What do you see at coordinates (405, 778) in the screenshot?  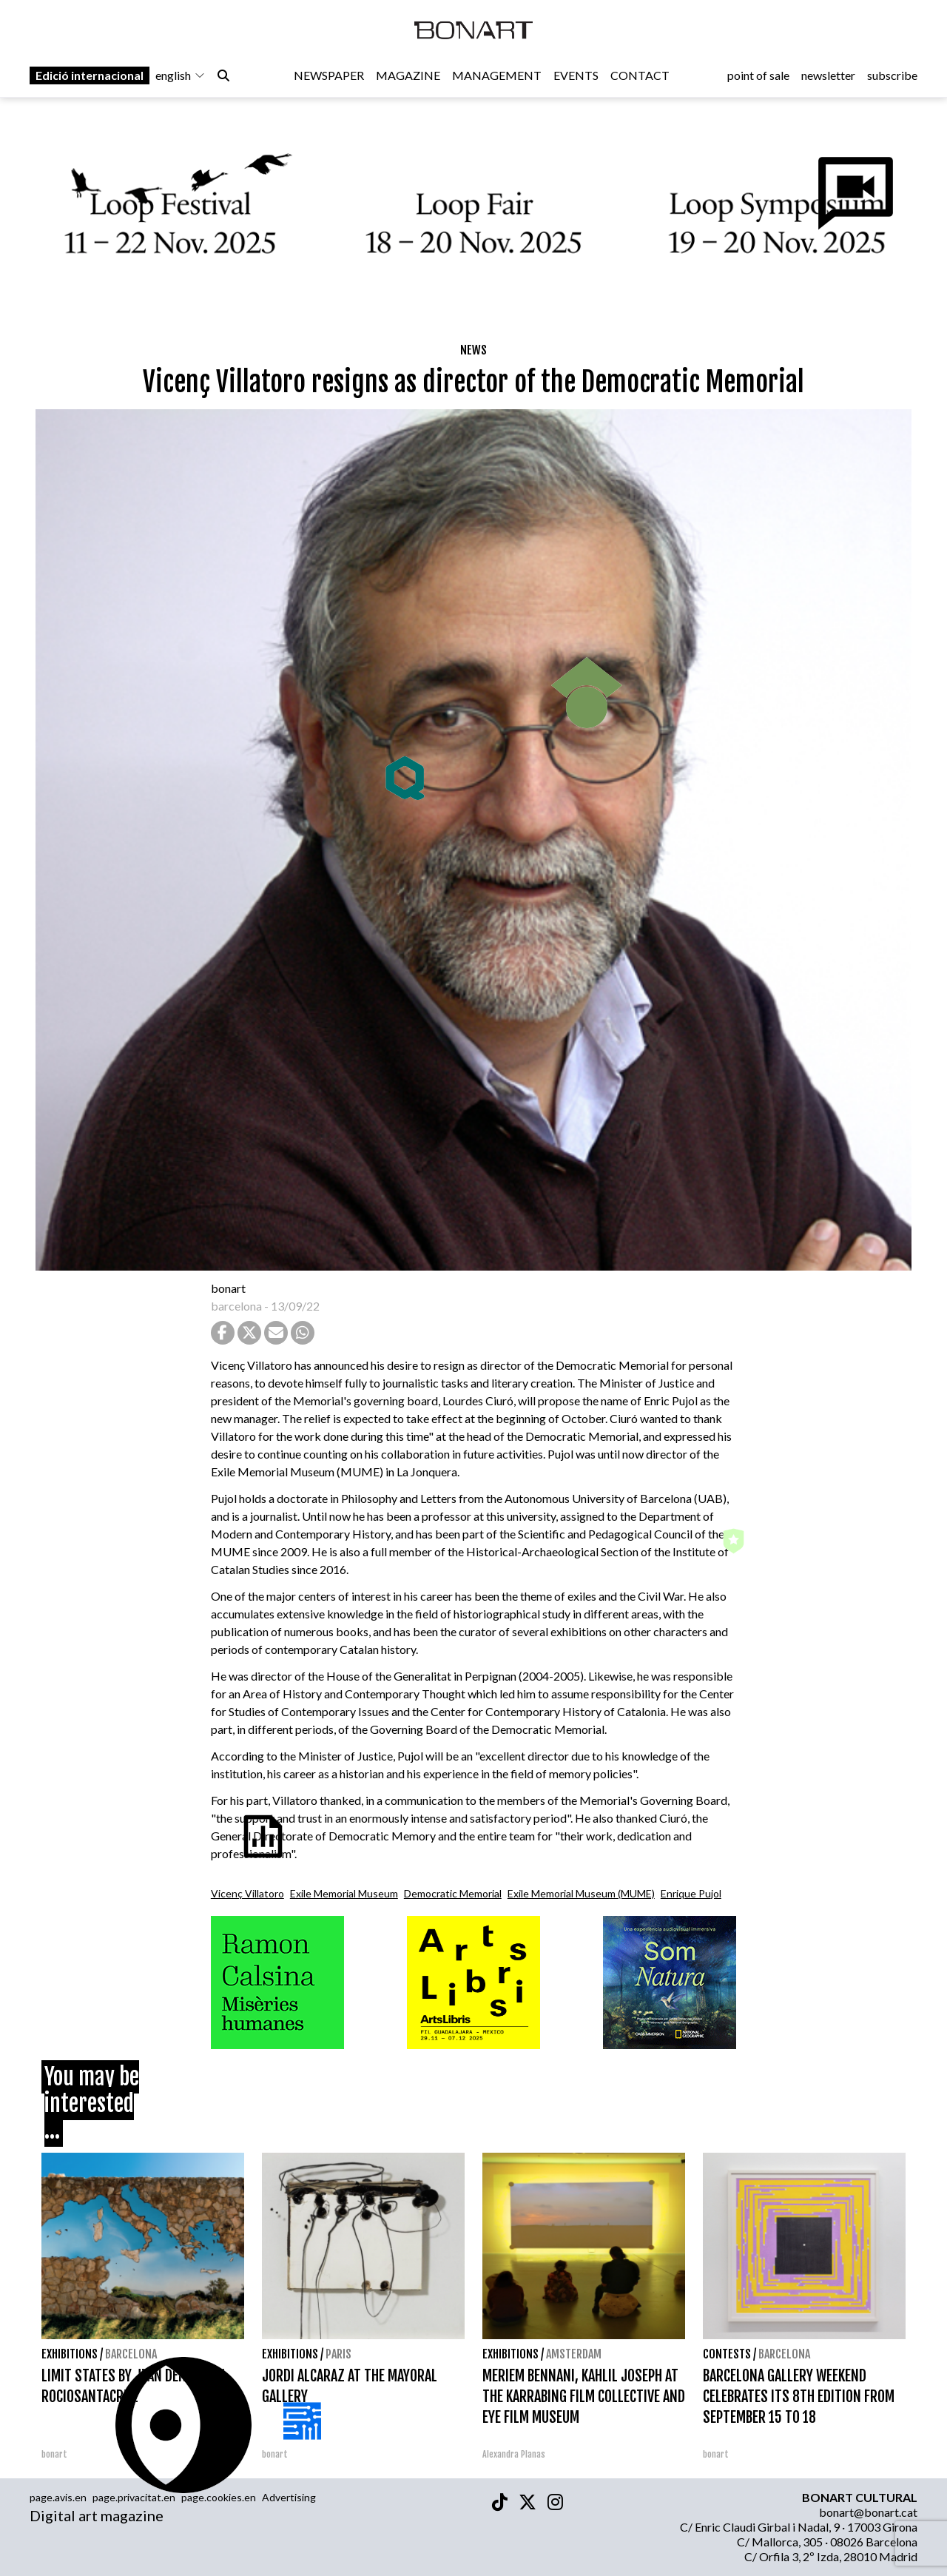 I see `qubes os logo` at bounding box center [405, 778].